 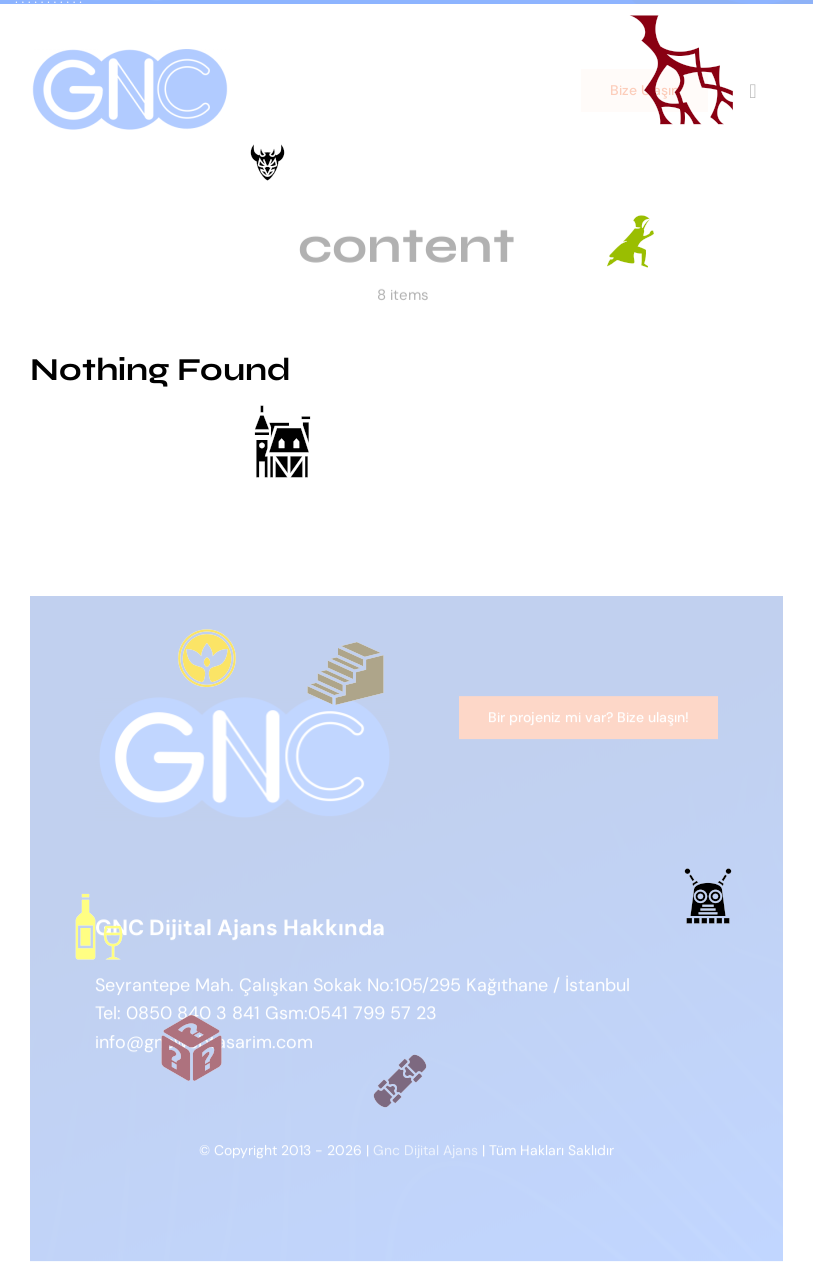 What do you see at coordinates (678, 70) in the screenshot?
I see `indicates lightning or electrical damage effect` at bounding box center [678, 70].